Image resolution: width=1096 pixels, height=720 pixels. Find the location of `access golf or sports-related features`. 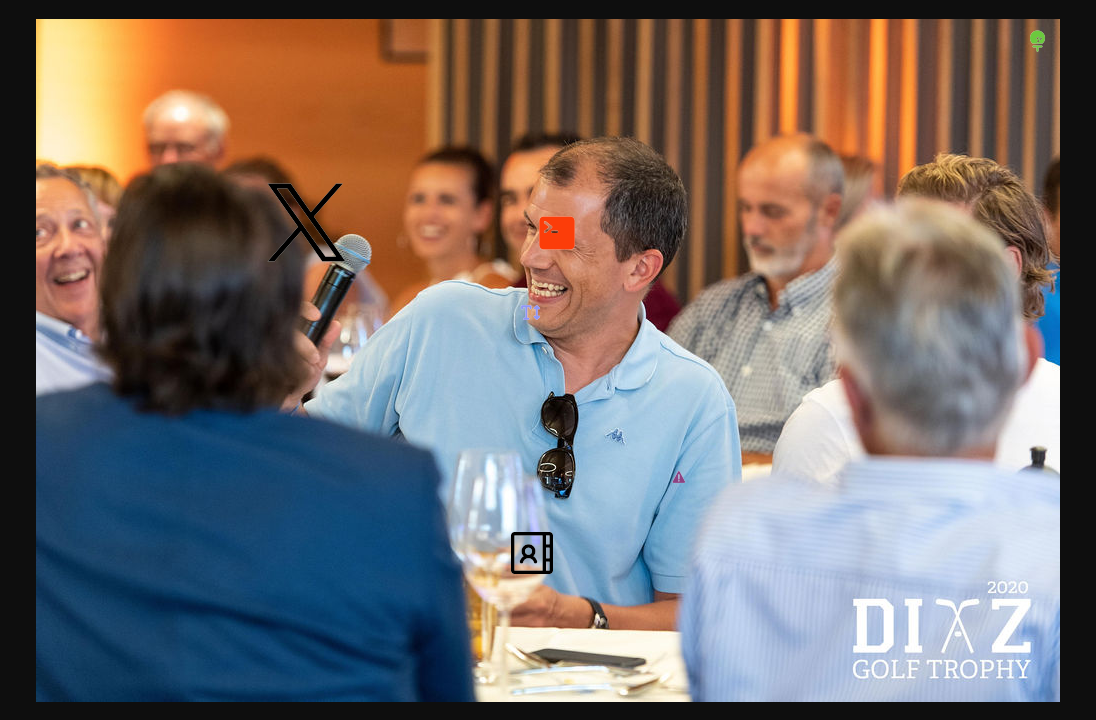

access golf or sports-related features is located at coordinates (1037, 40).